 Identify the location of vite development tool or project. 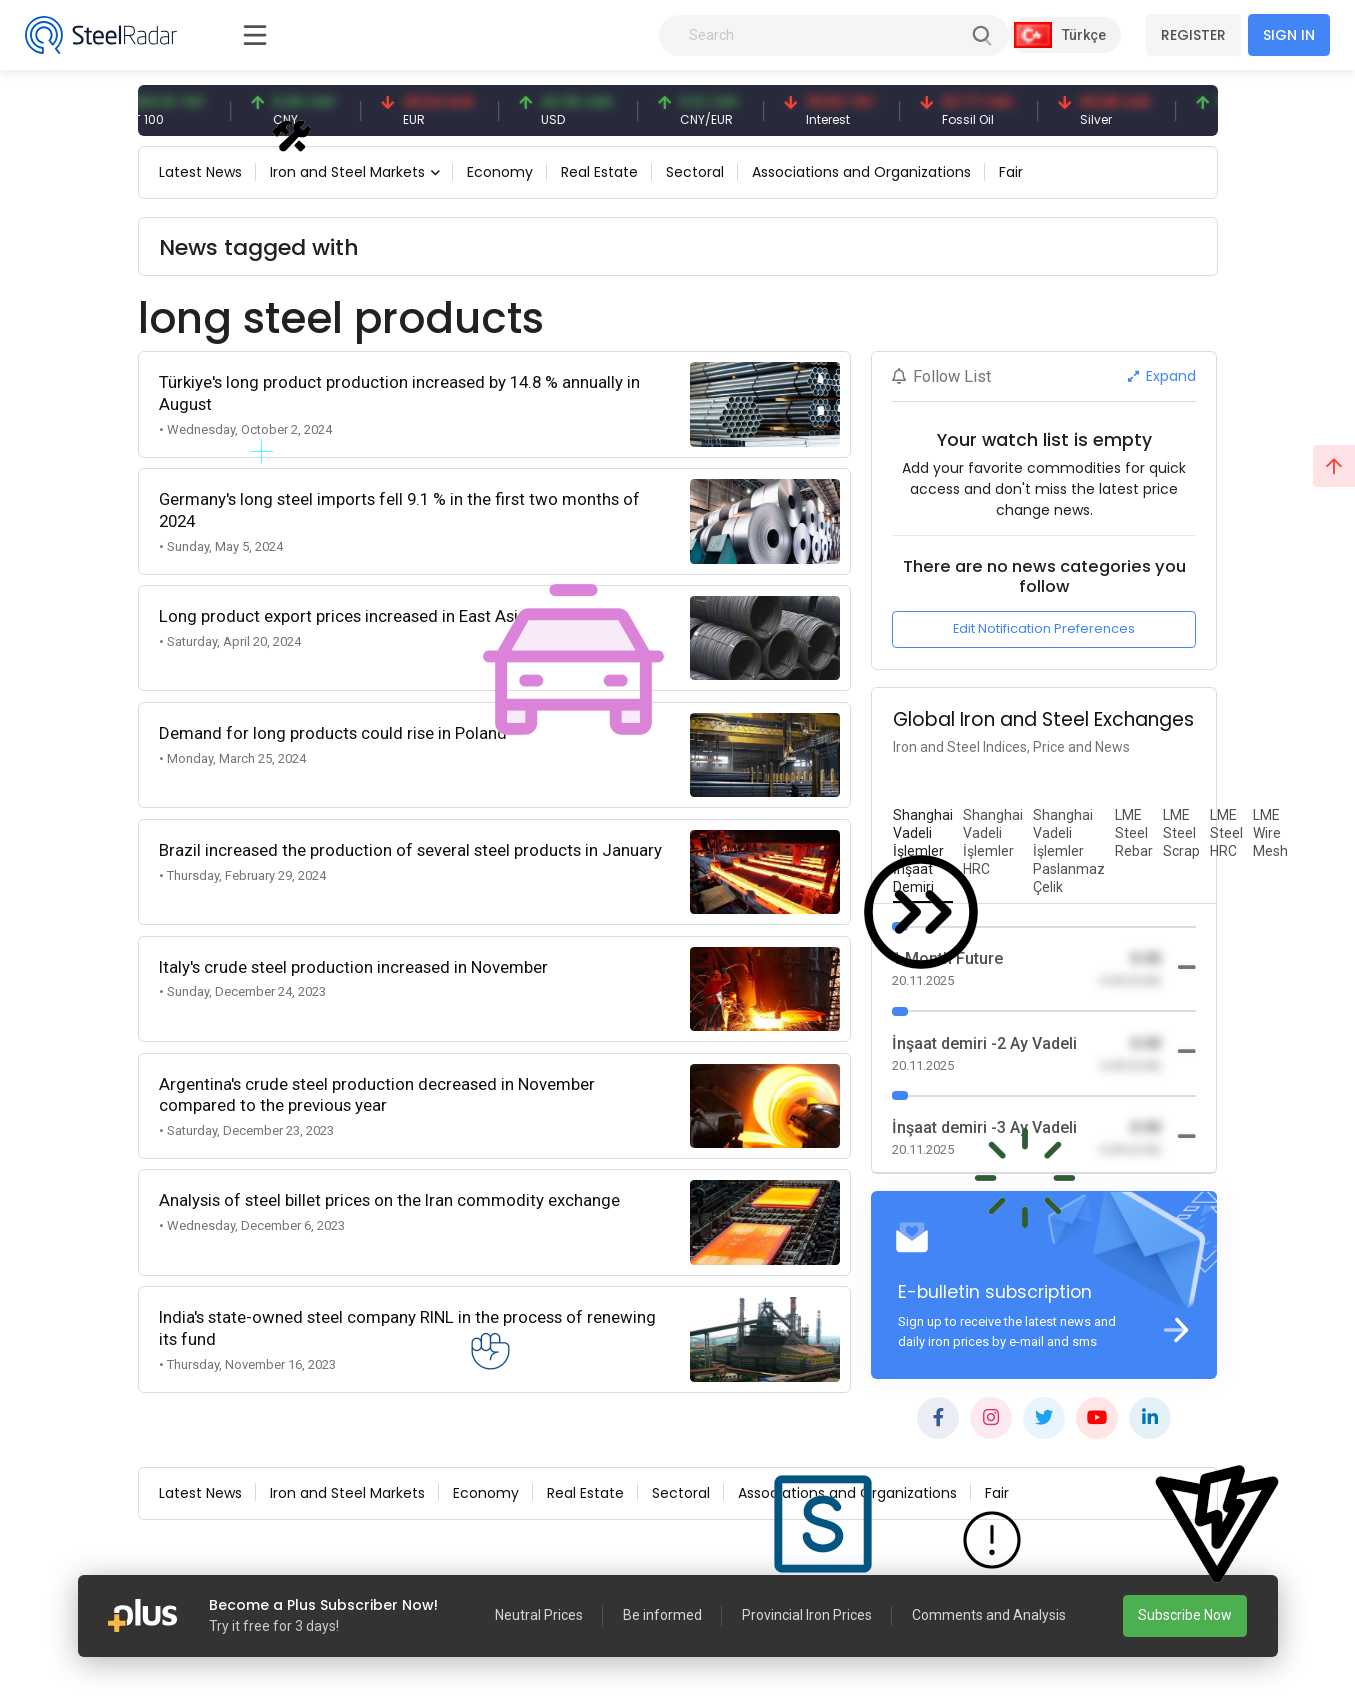
(1217, 1521).